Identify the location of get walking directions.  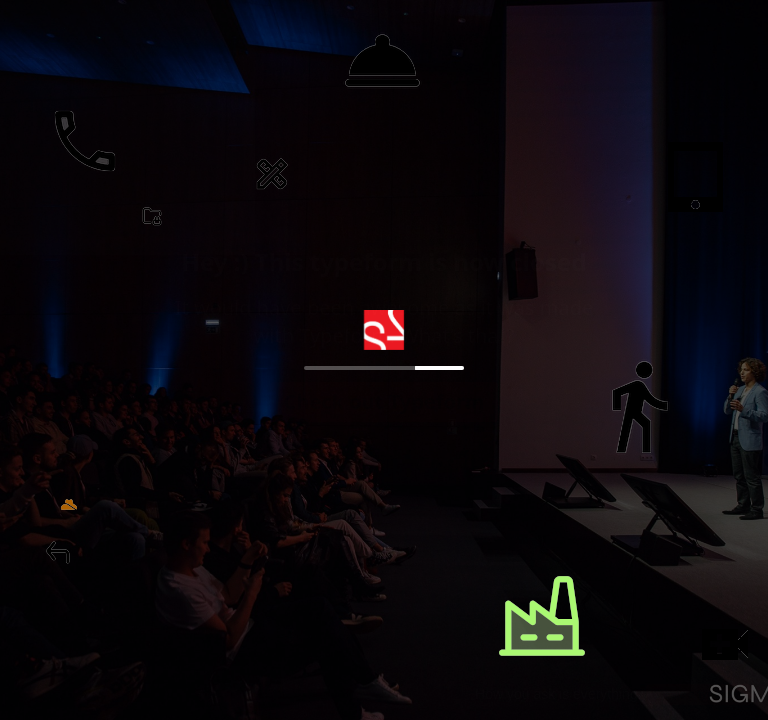
(638, 406).